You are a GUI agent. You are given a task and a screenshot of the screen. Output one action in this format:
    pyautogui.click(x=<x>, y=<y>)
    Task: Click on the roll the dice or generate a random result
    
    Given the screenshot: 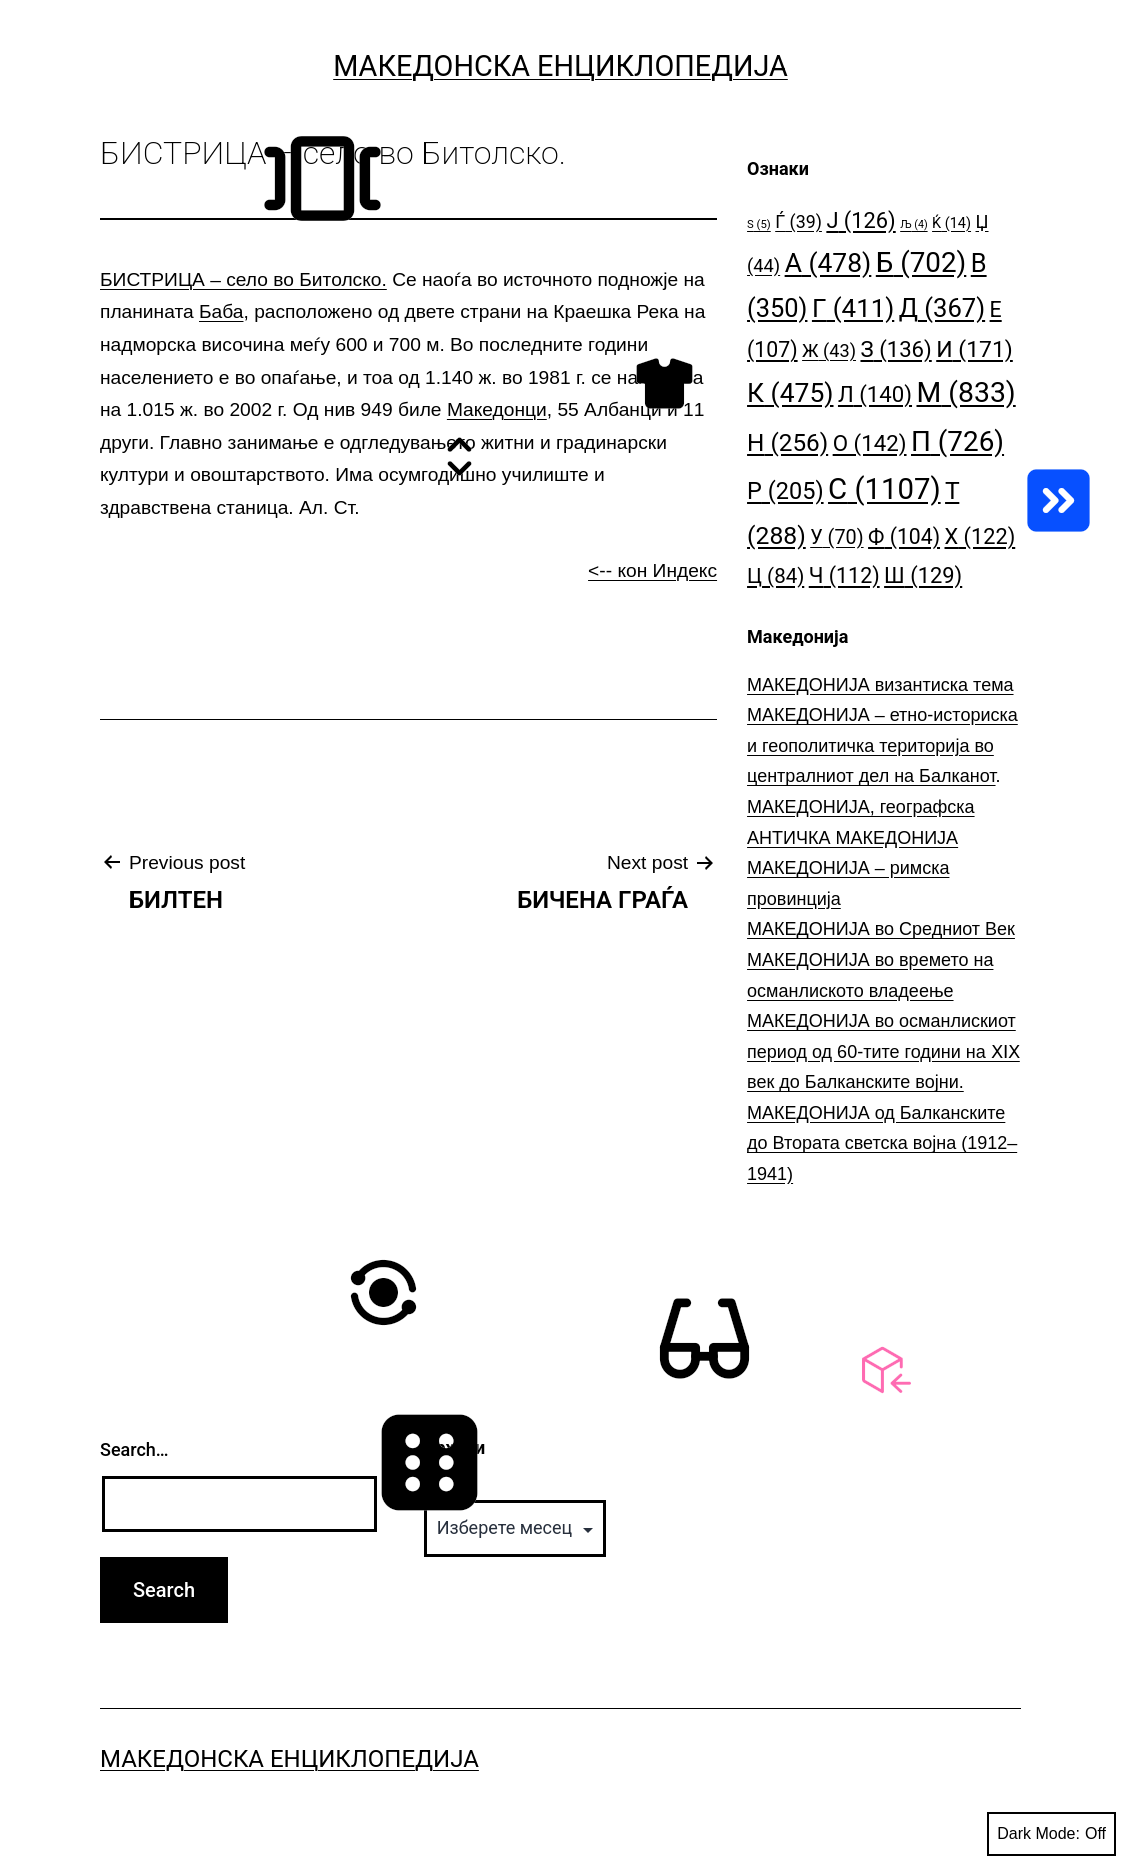 What is the action you would take?
    pyautogui.click(x=429, y=1462)
    